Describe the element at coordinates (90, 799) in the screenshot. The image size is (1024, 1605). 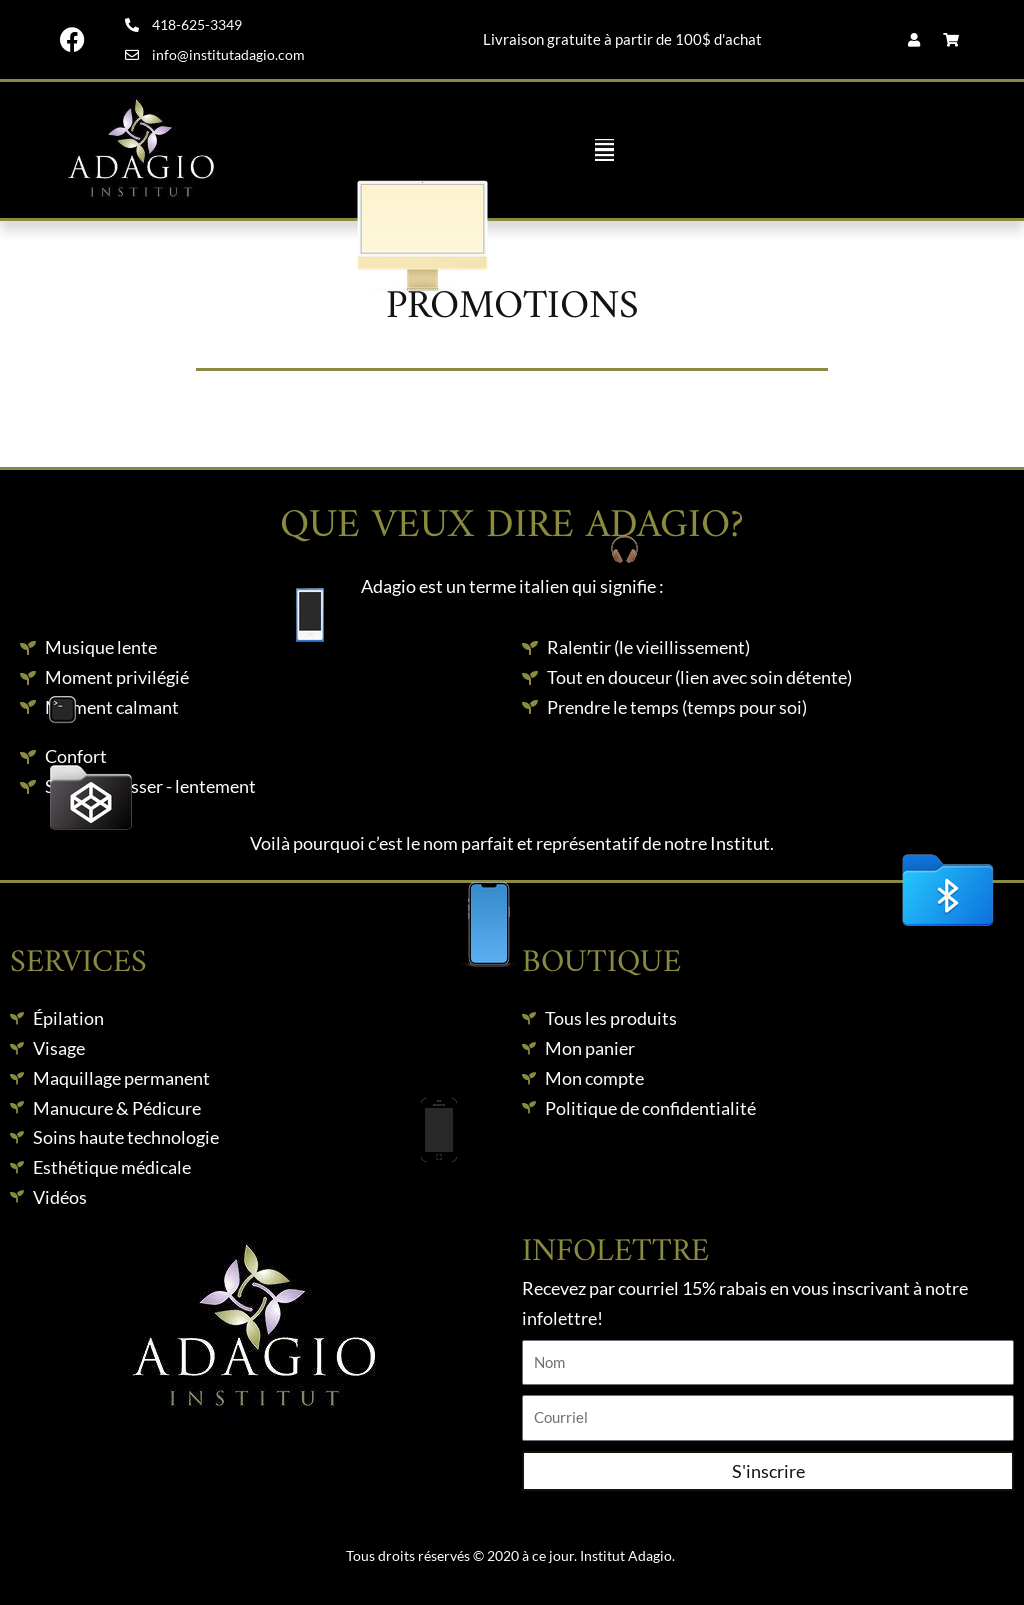
I see `open CodePen projects folder` at that location.